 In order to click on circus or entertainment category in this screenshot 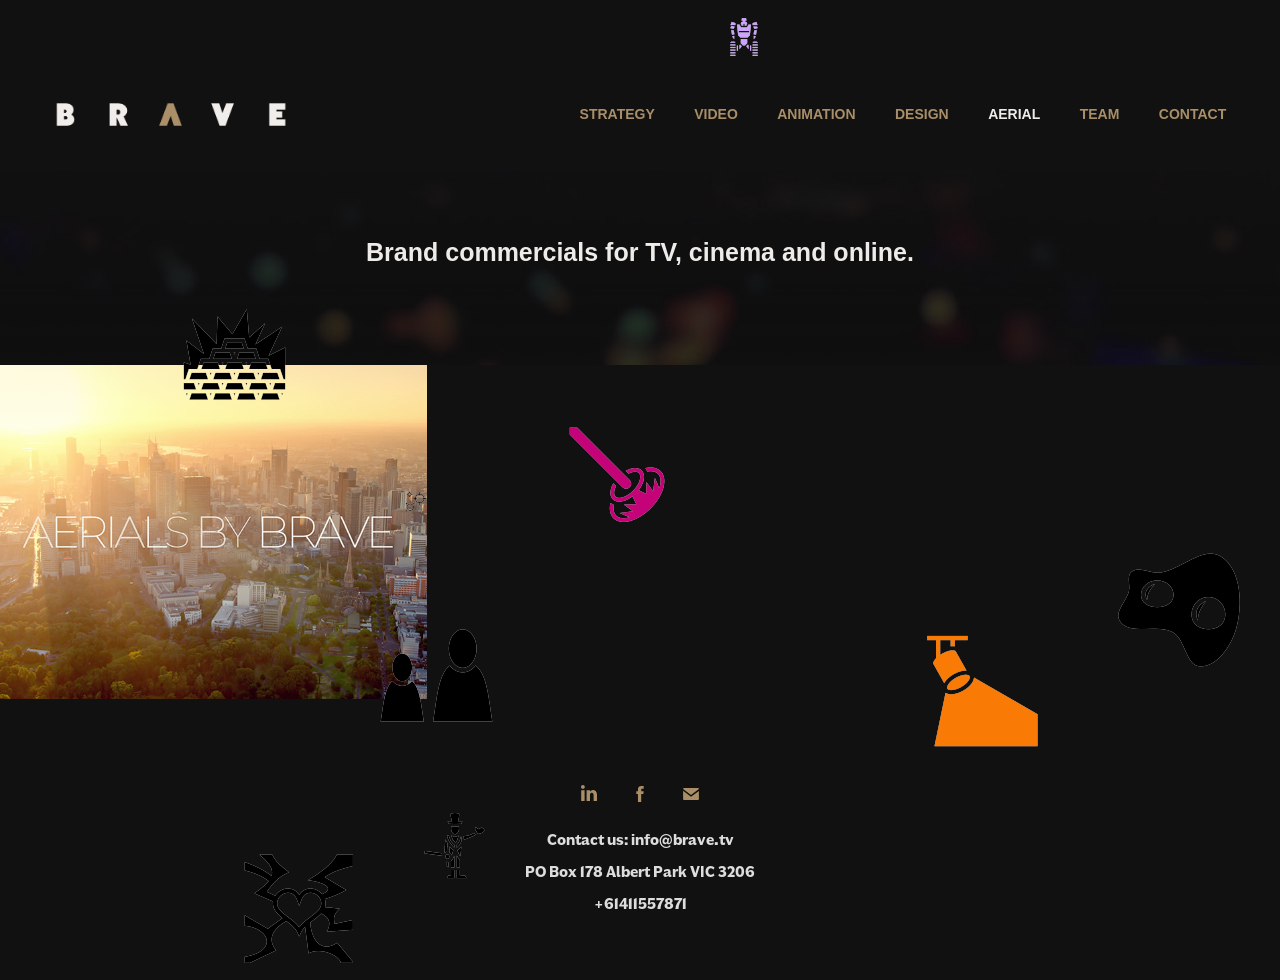, I will do `click(455, 845)`.